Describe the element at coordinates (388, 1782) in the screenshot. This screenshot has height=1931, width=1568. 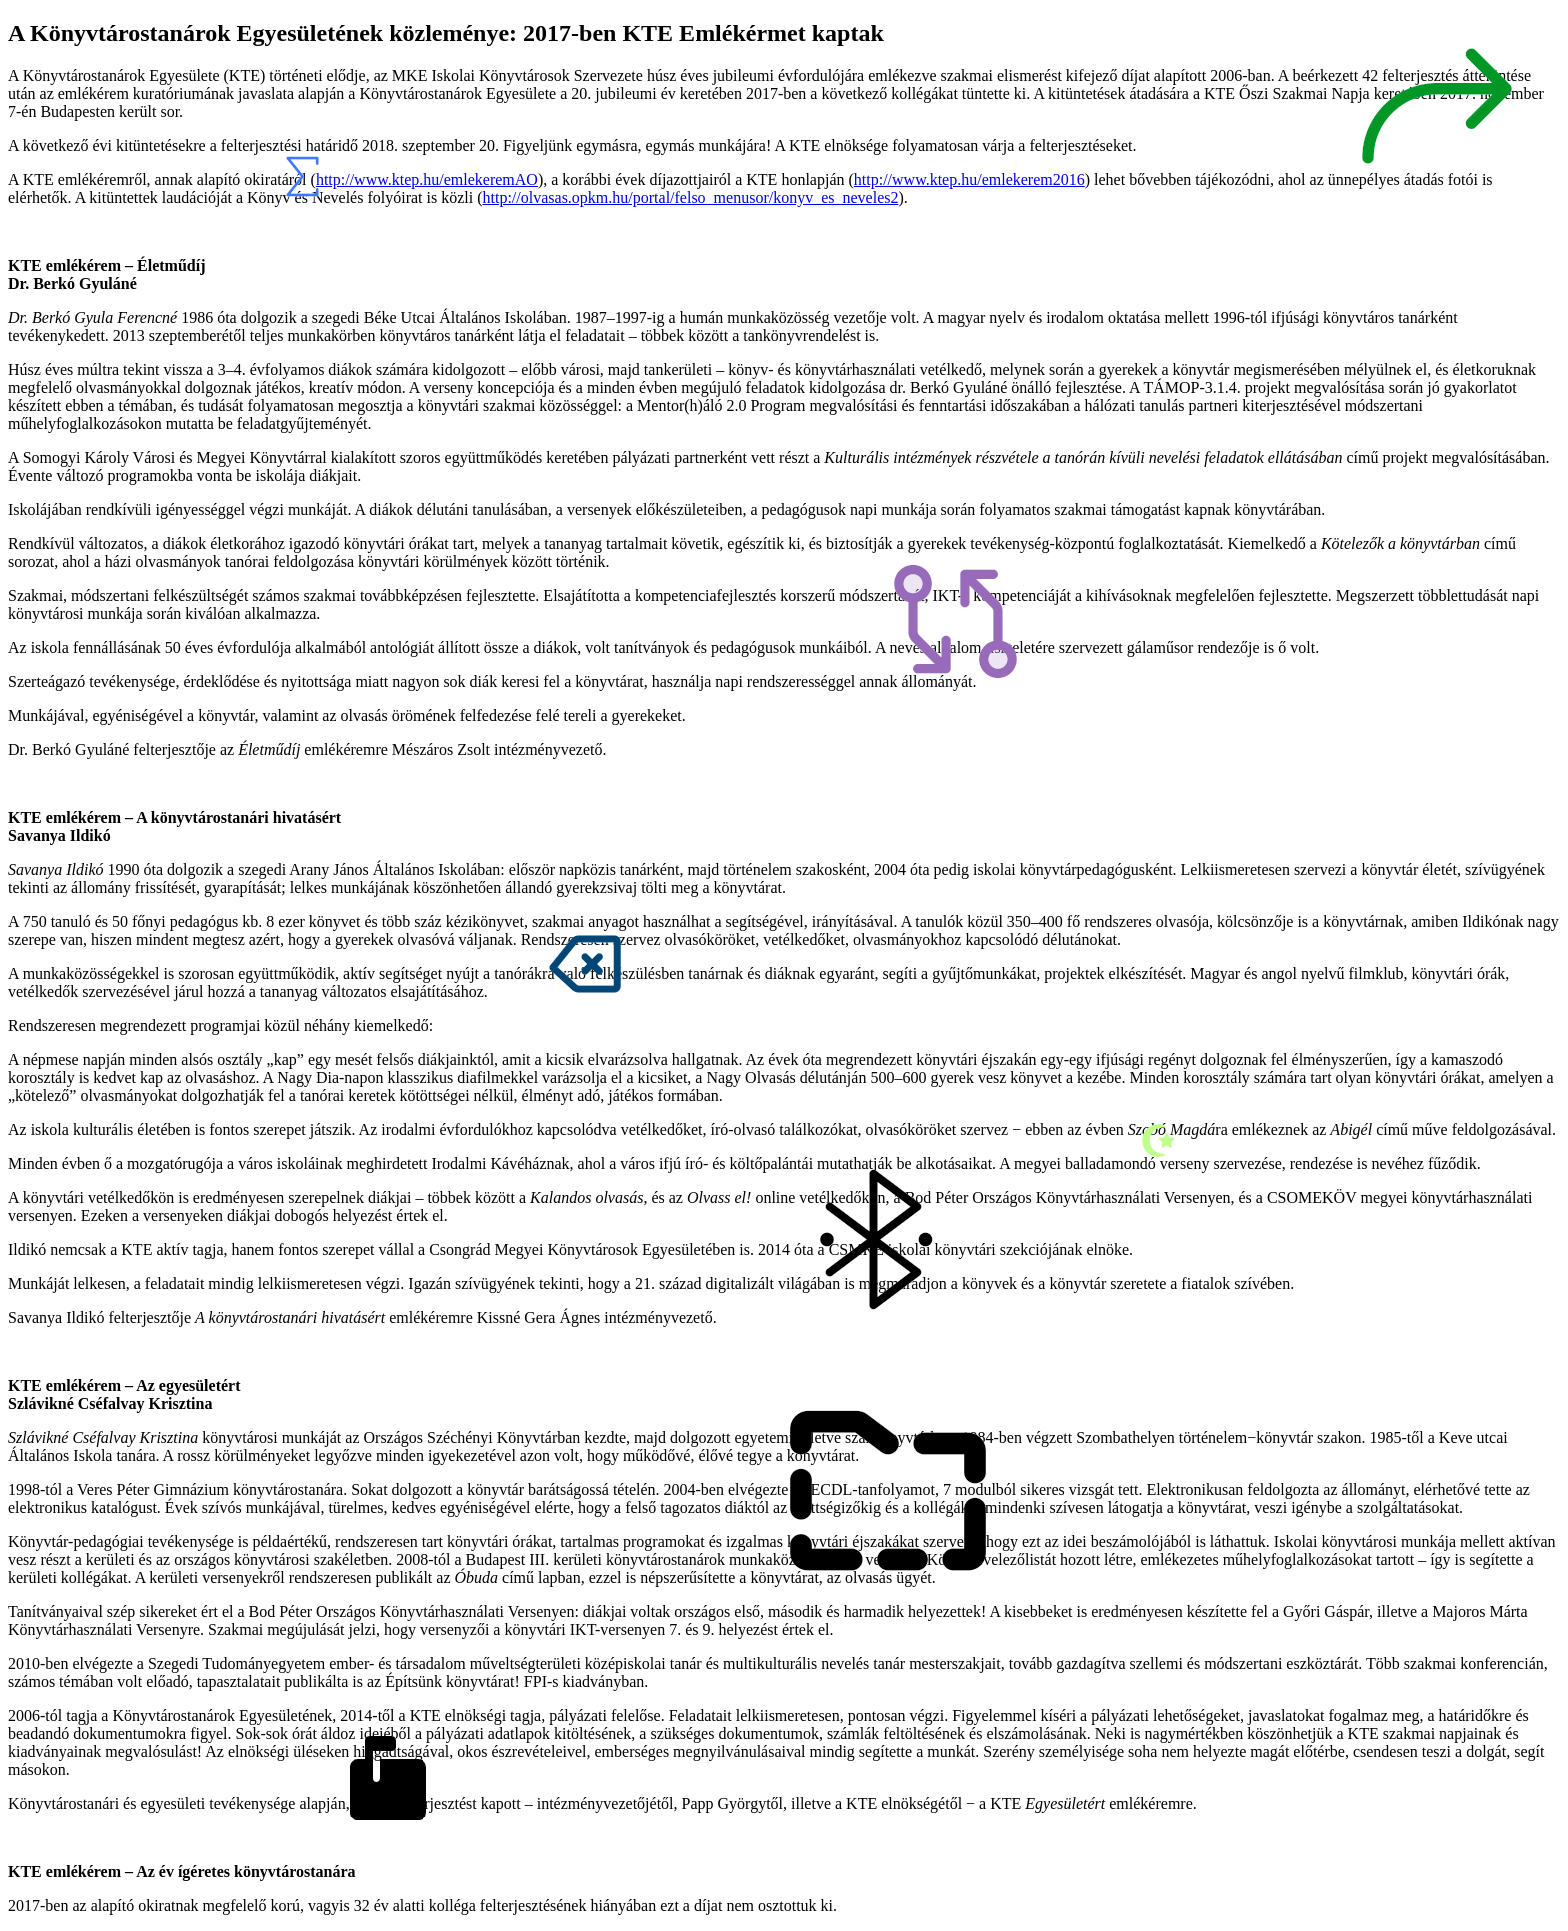
I see `indicates unread mail in your mailbox` at that location.